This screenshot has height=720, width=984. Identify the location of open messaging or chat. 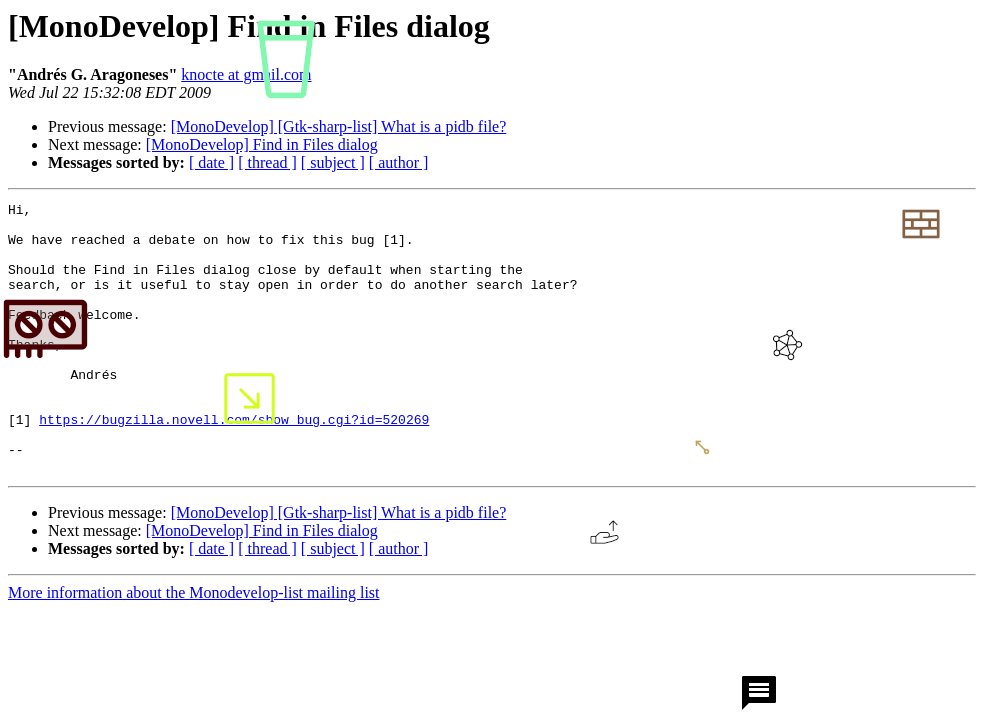
(759, 693).